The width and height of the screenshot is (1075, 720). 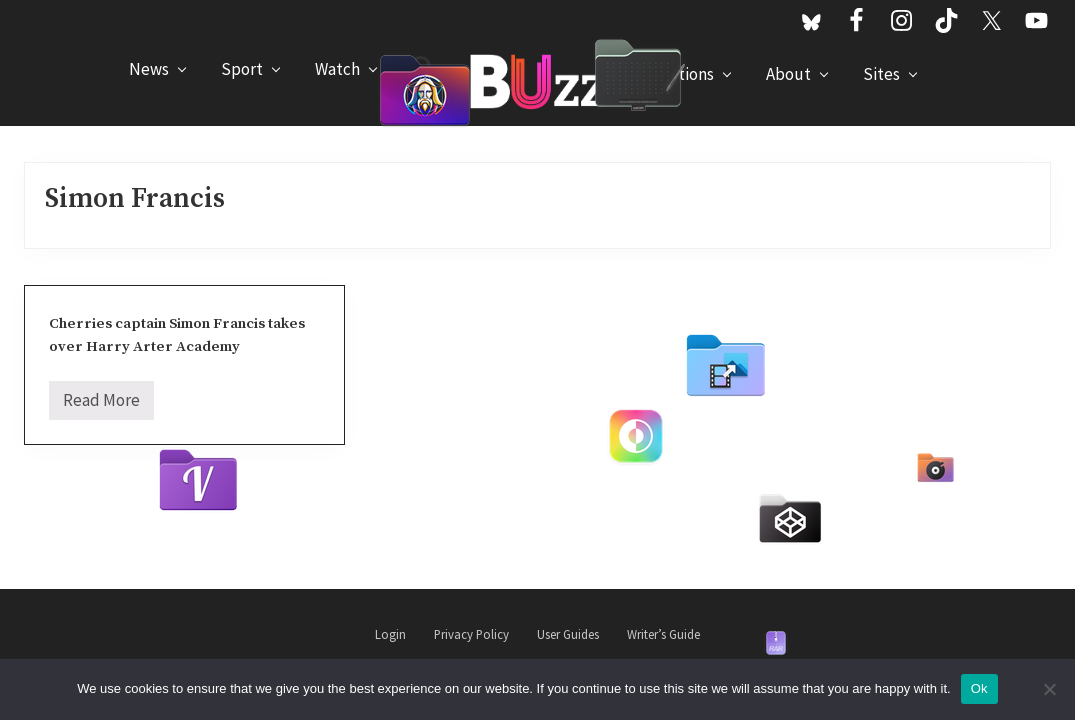 I want to click on open CodePen projects folder, so click(x=790, y=520).